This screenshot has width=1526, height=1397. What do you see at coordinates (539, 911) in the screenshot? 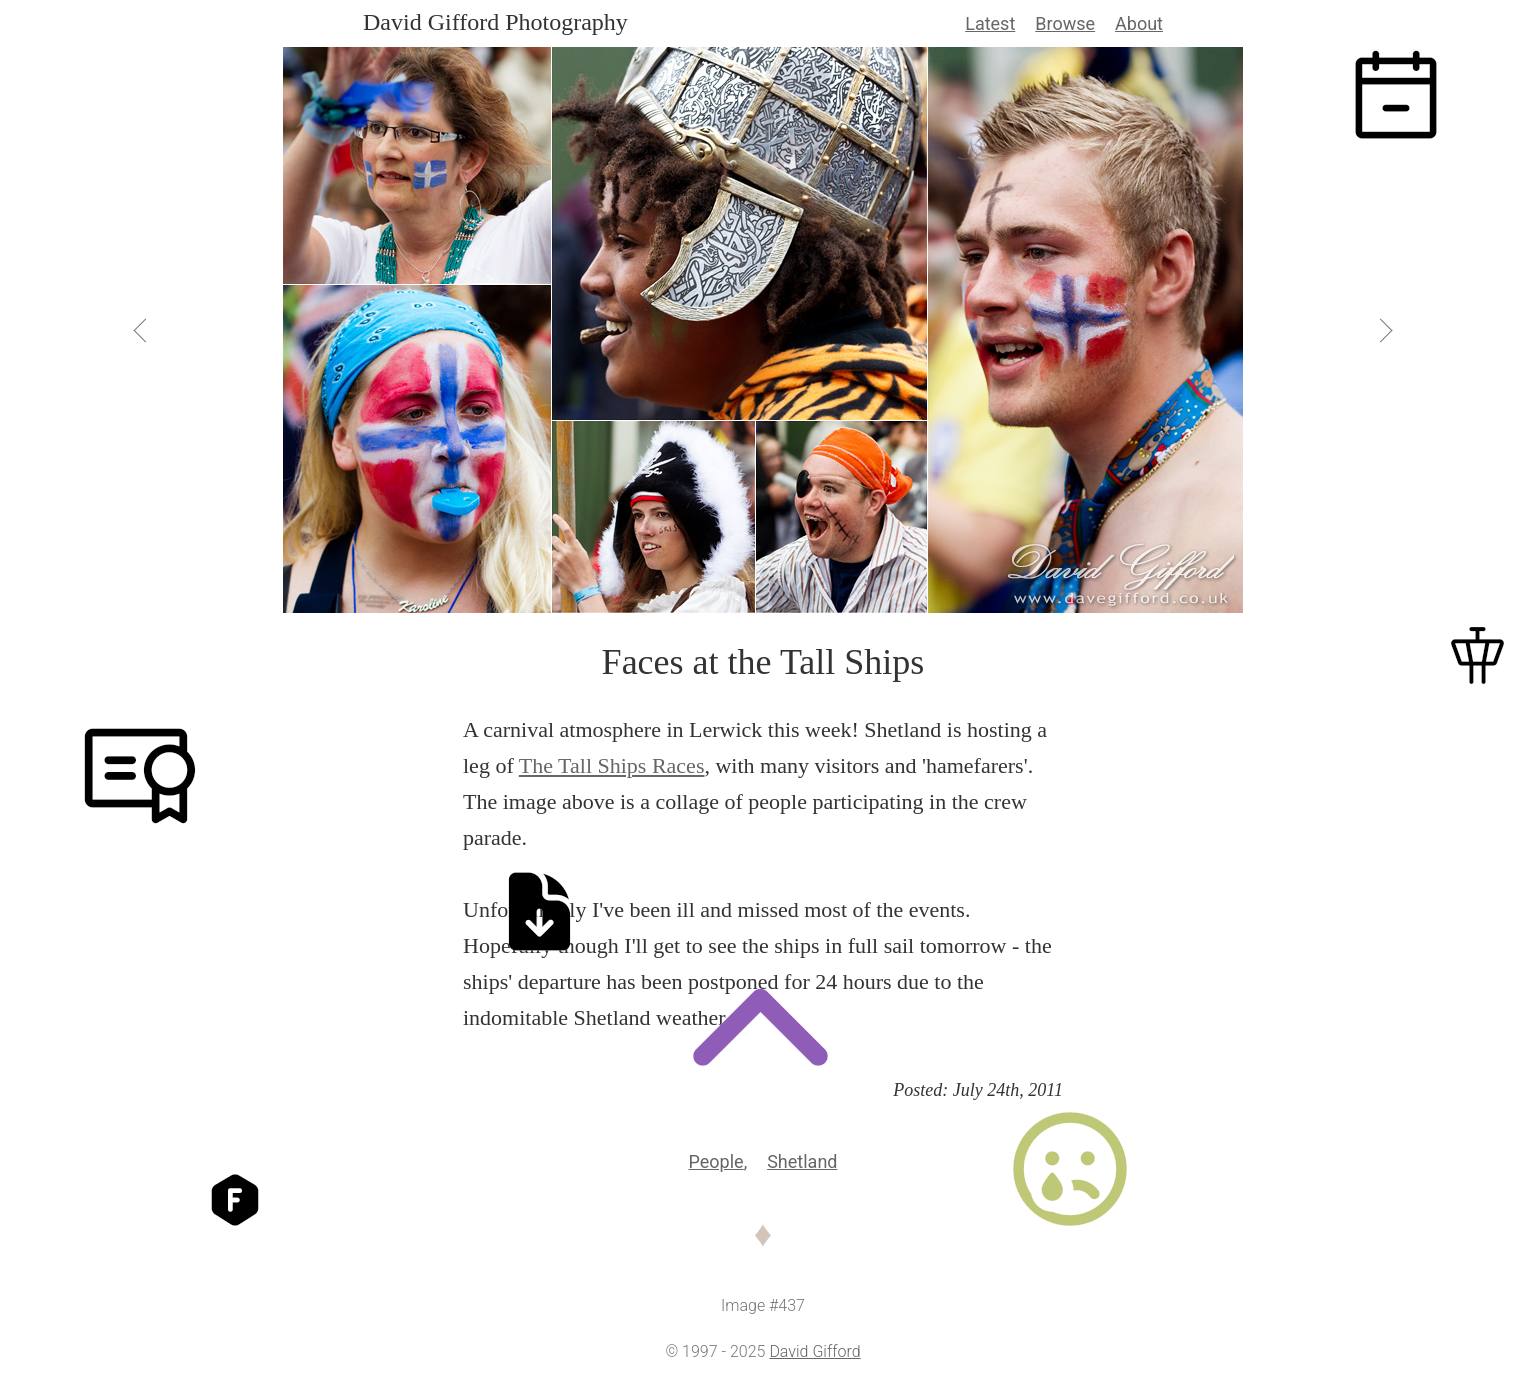
I see `download a document or file` at bounding box center [539, 911].